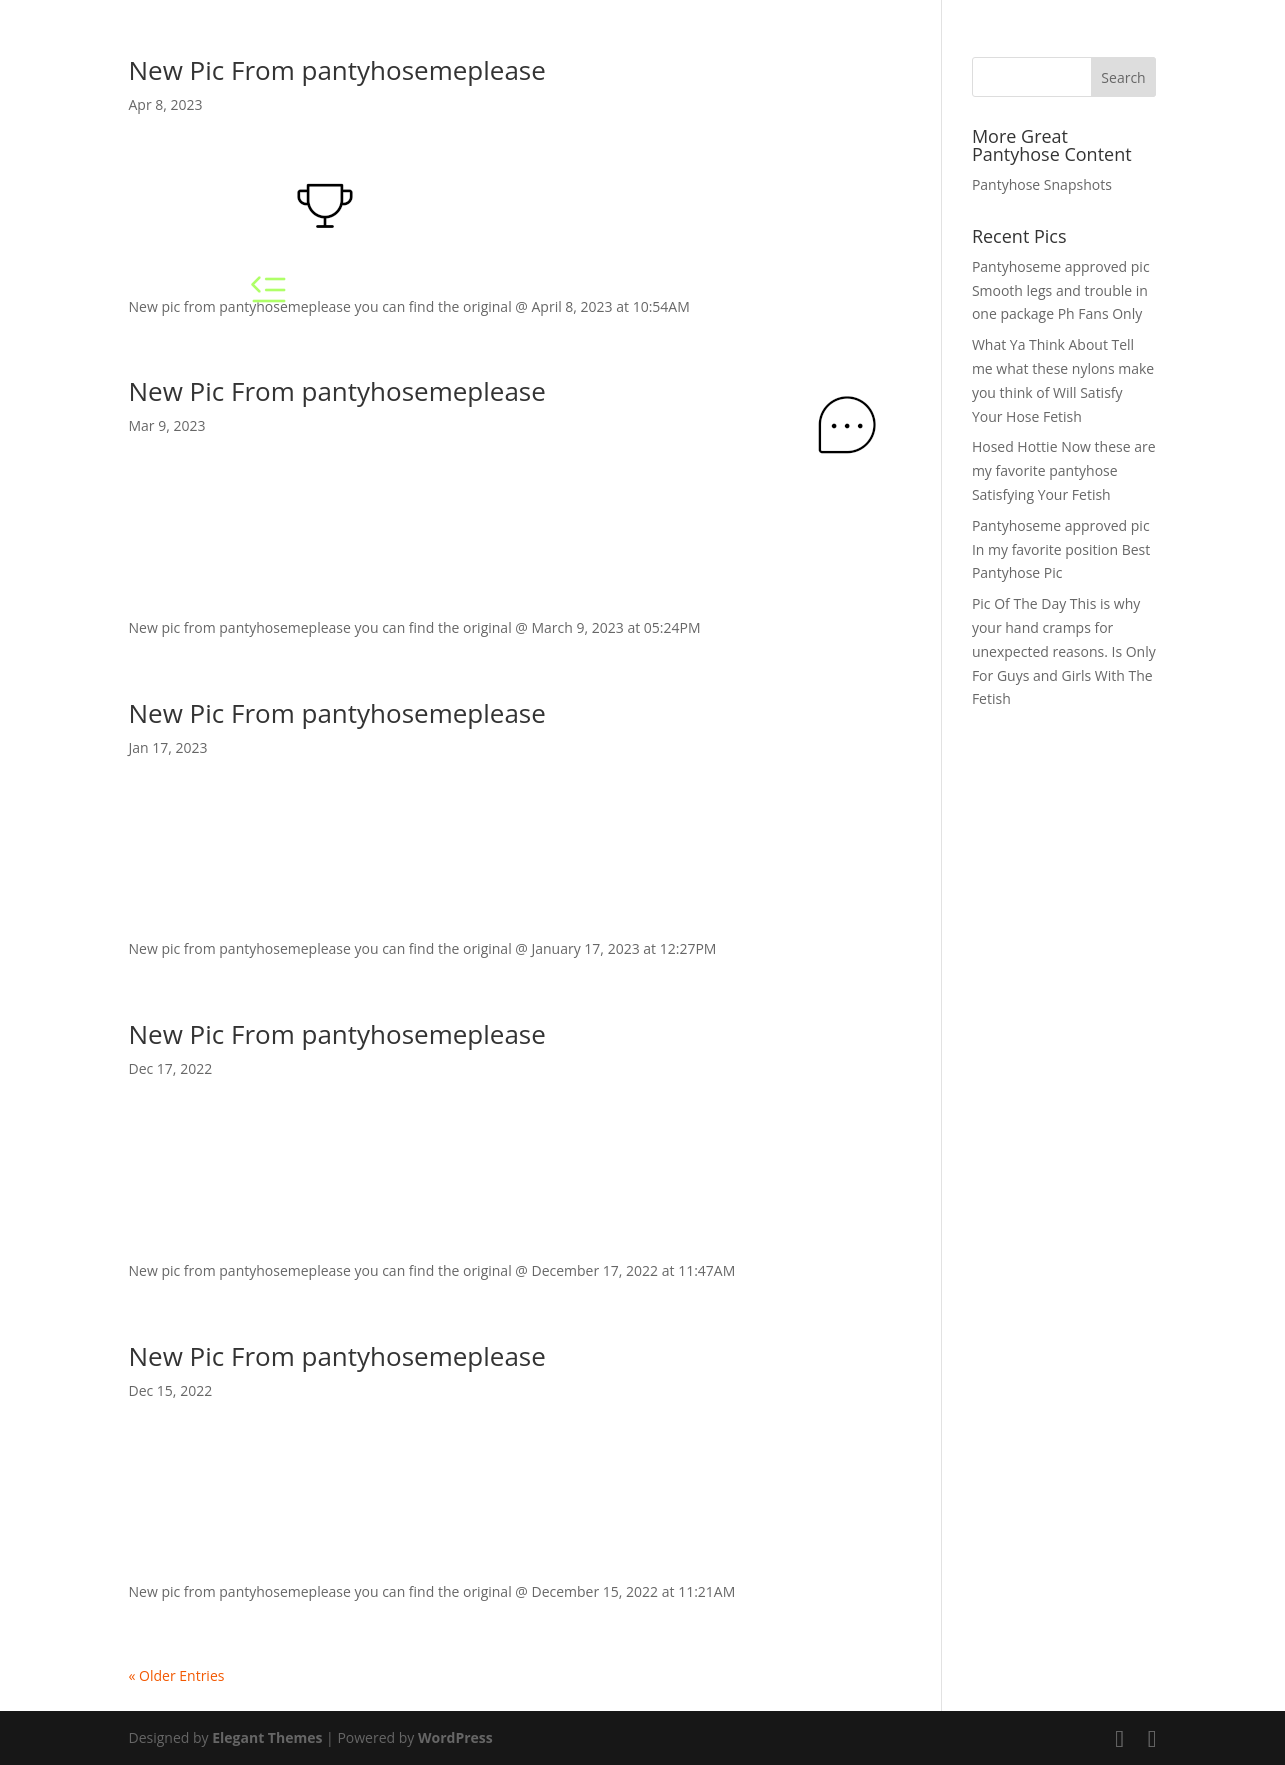  I want to click on decrease text indentation, so click(269, 290).